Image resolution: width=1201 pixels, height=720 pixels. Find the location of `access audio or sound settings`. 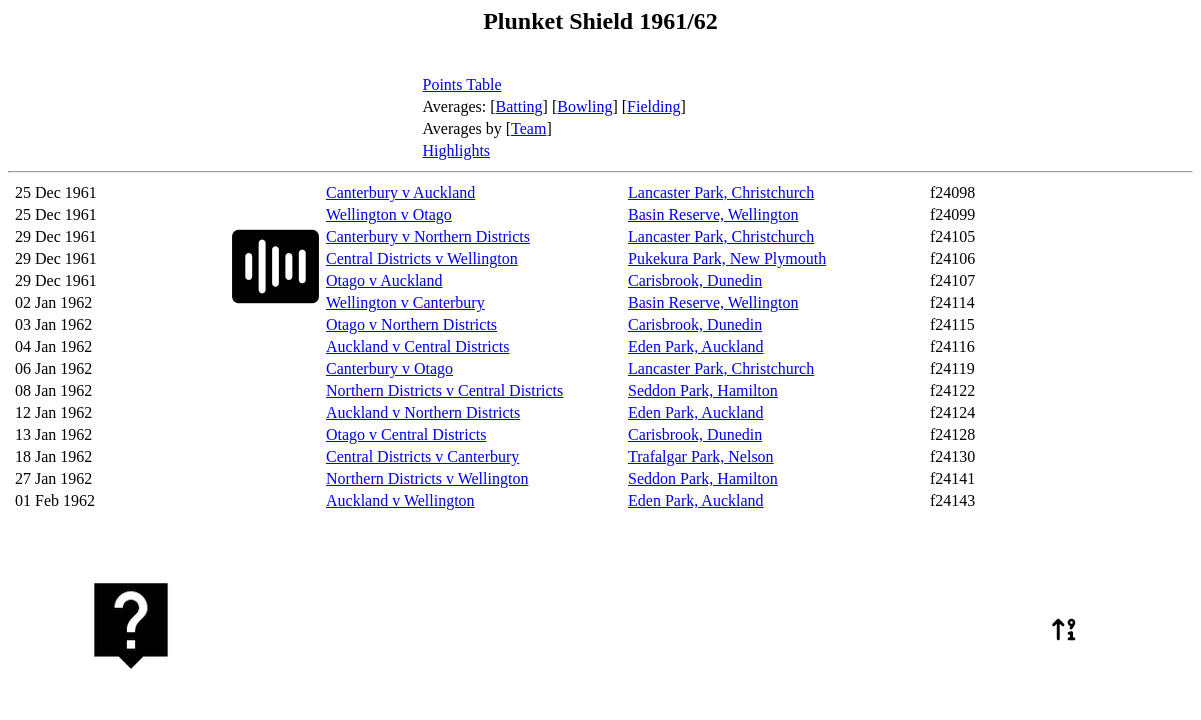

access audio or sound settings is located at coordinates (275, 266).